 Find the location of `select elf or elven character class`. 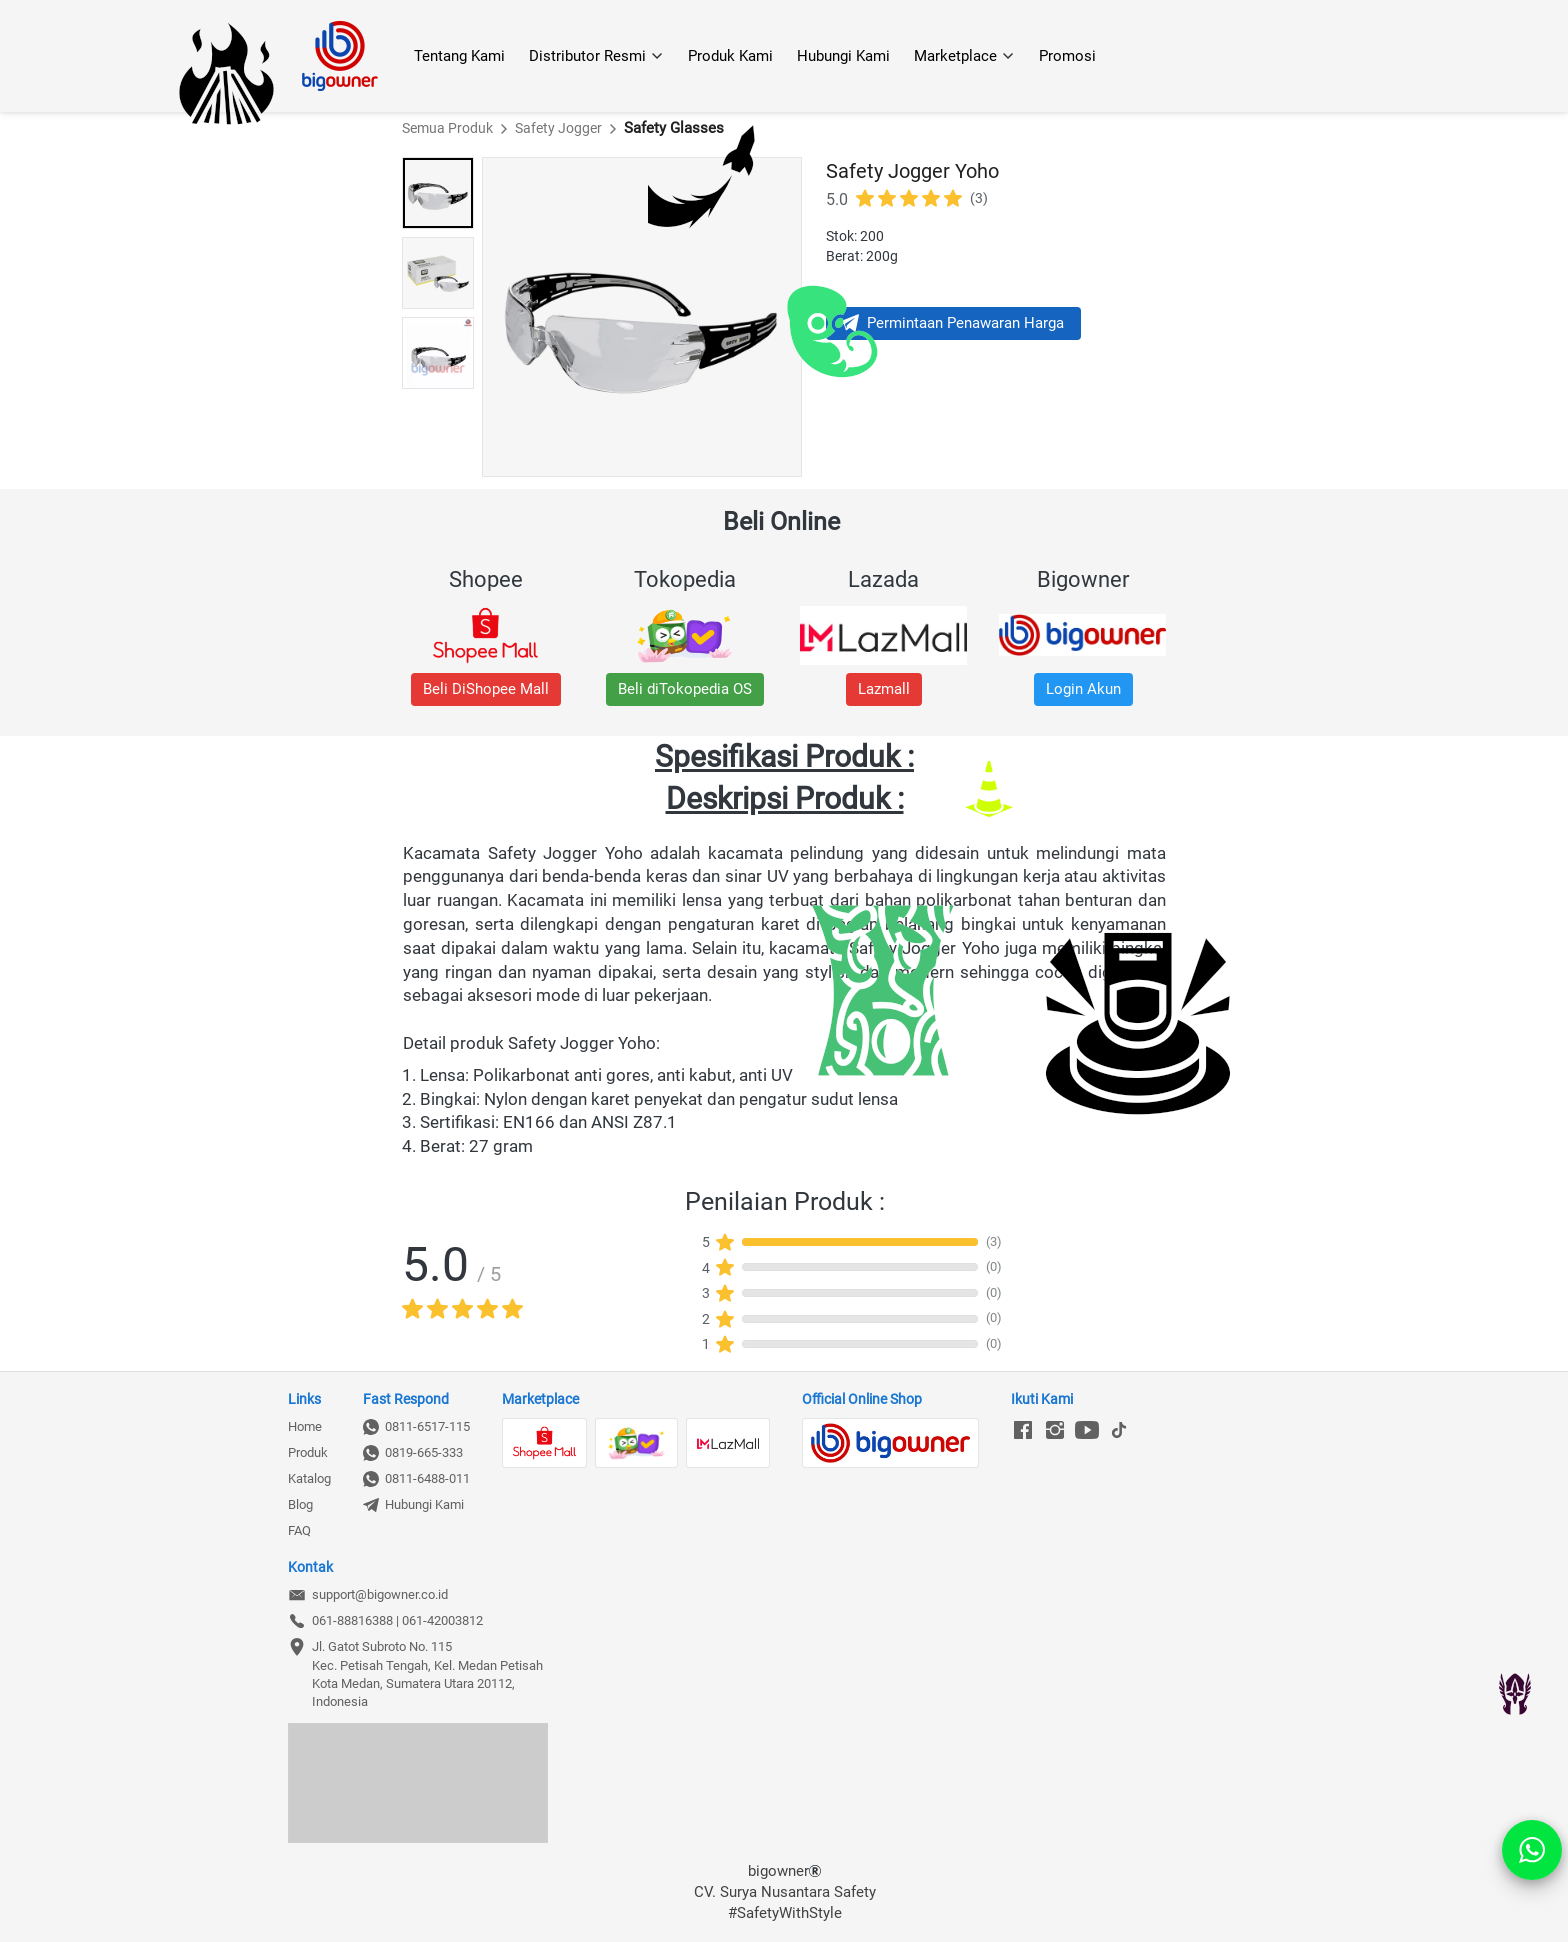

select elf or elven character class is located at coordinates (1515, 1694).